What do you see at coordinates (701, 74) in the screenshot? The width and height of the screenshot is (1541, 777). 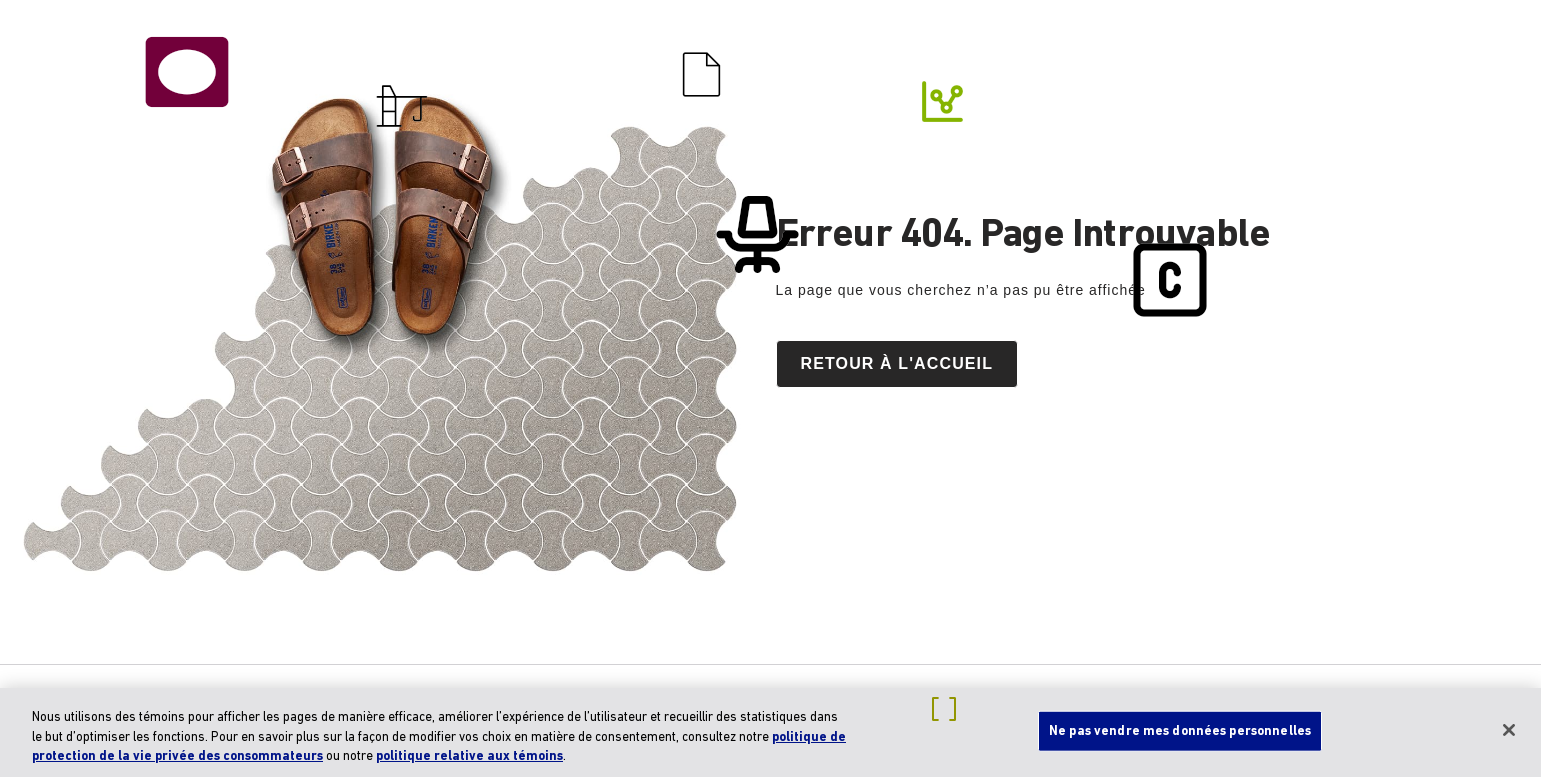 I see `view or open a file` at bounding box center [701, 74].